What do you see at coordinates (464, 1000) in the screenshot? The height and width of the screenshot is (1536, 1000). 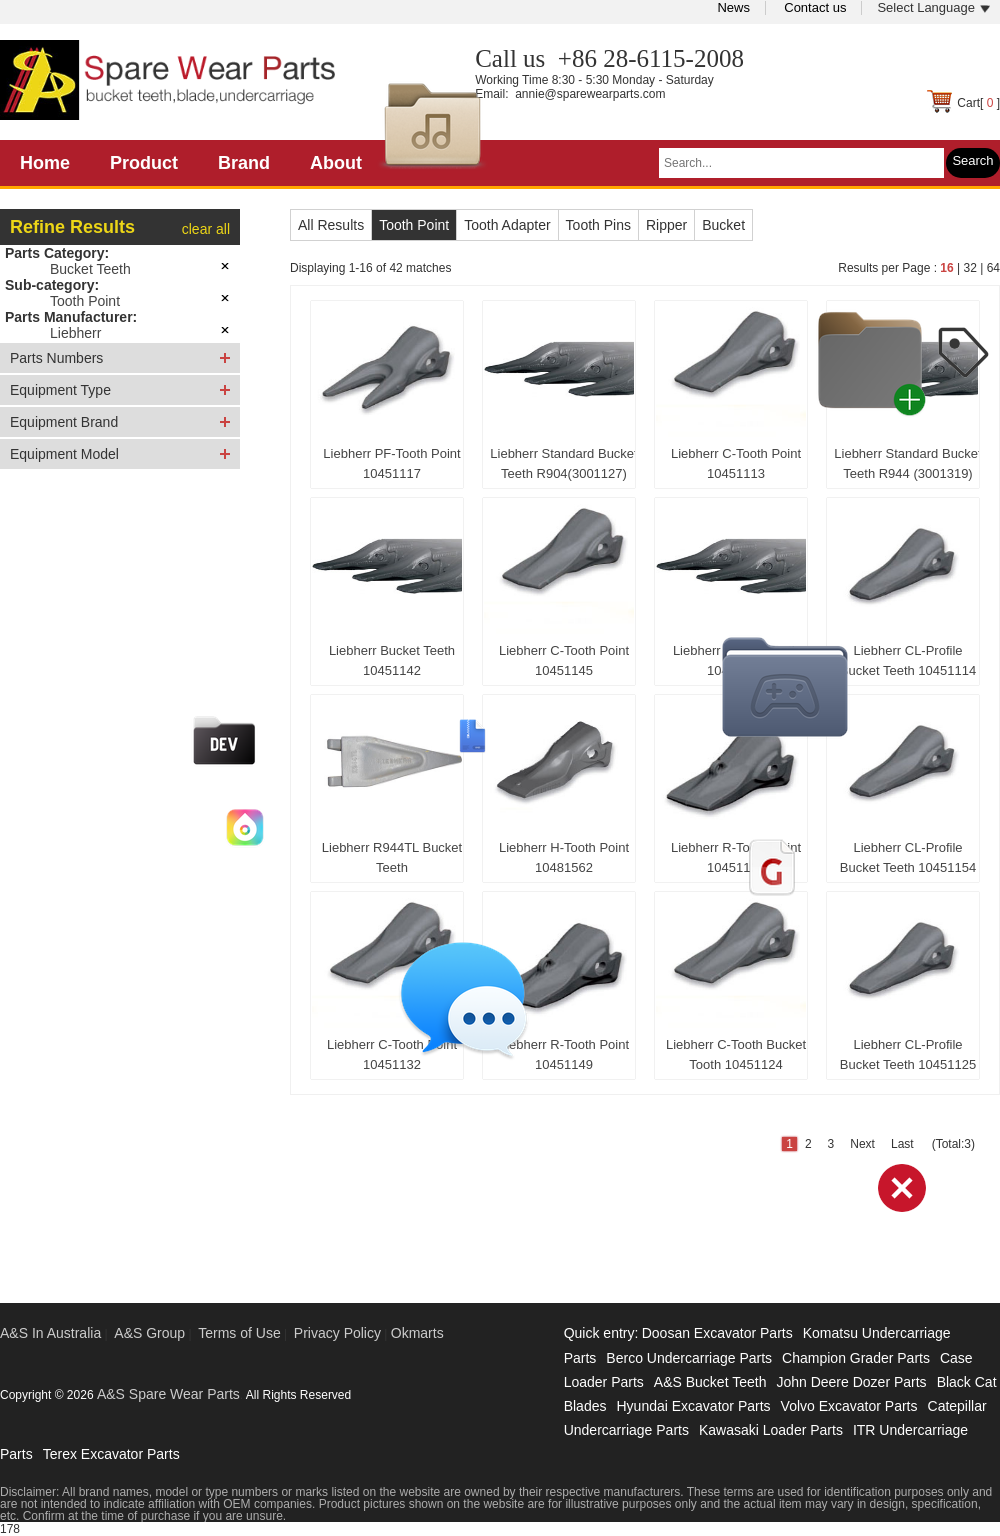 I see `open game center messages and friend requests` at bounding box center [464, 1000].